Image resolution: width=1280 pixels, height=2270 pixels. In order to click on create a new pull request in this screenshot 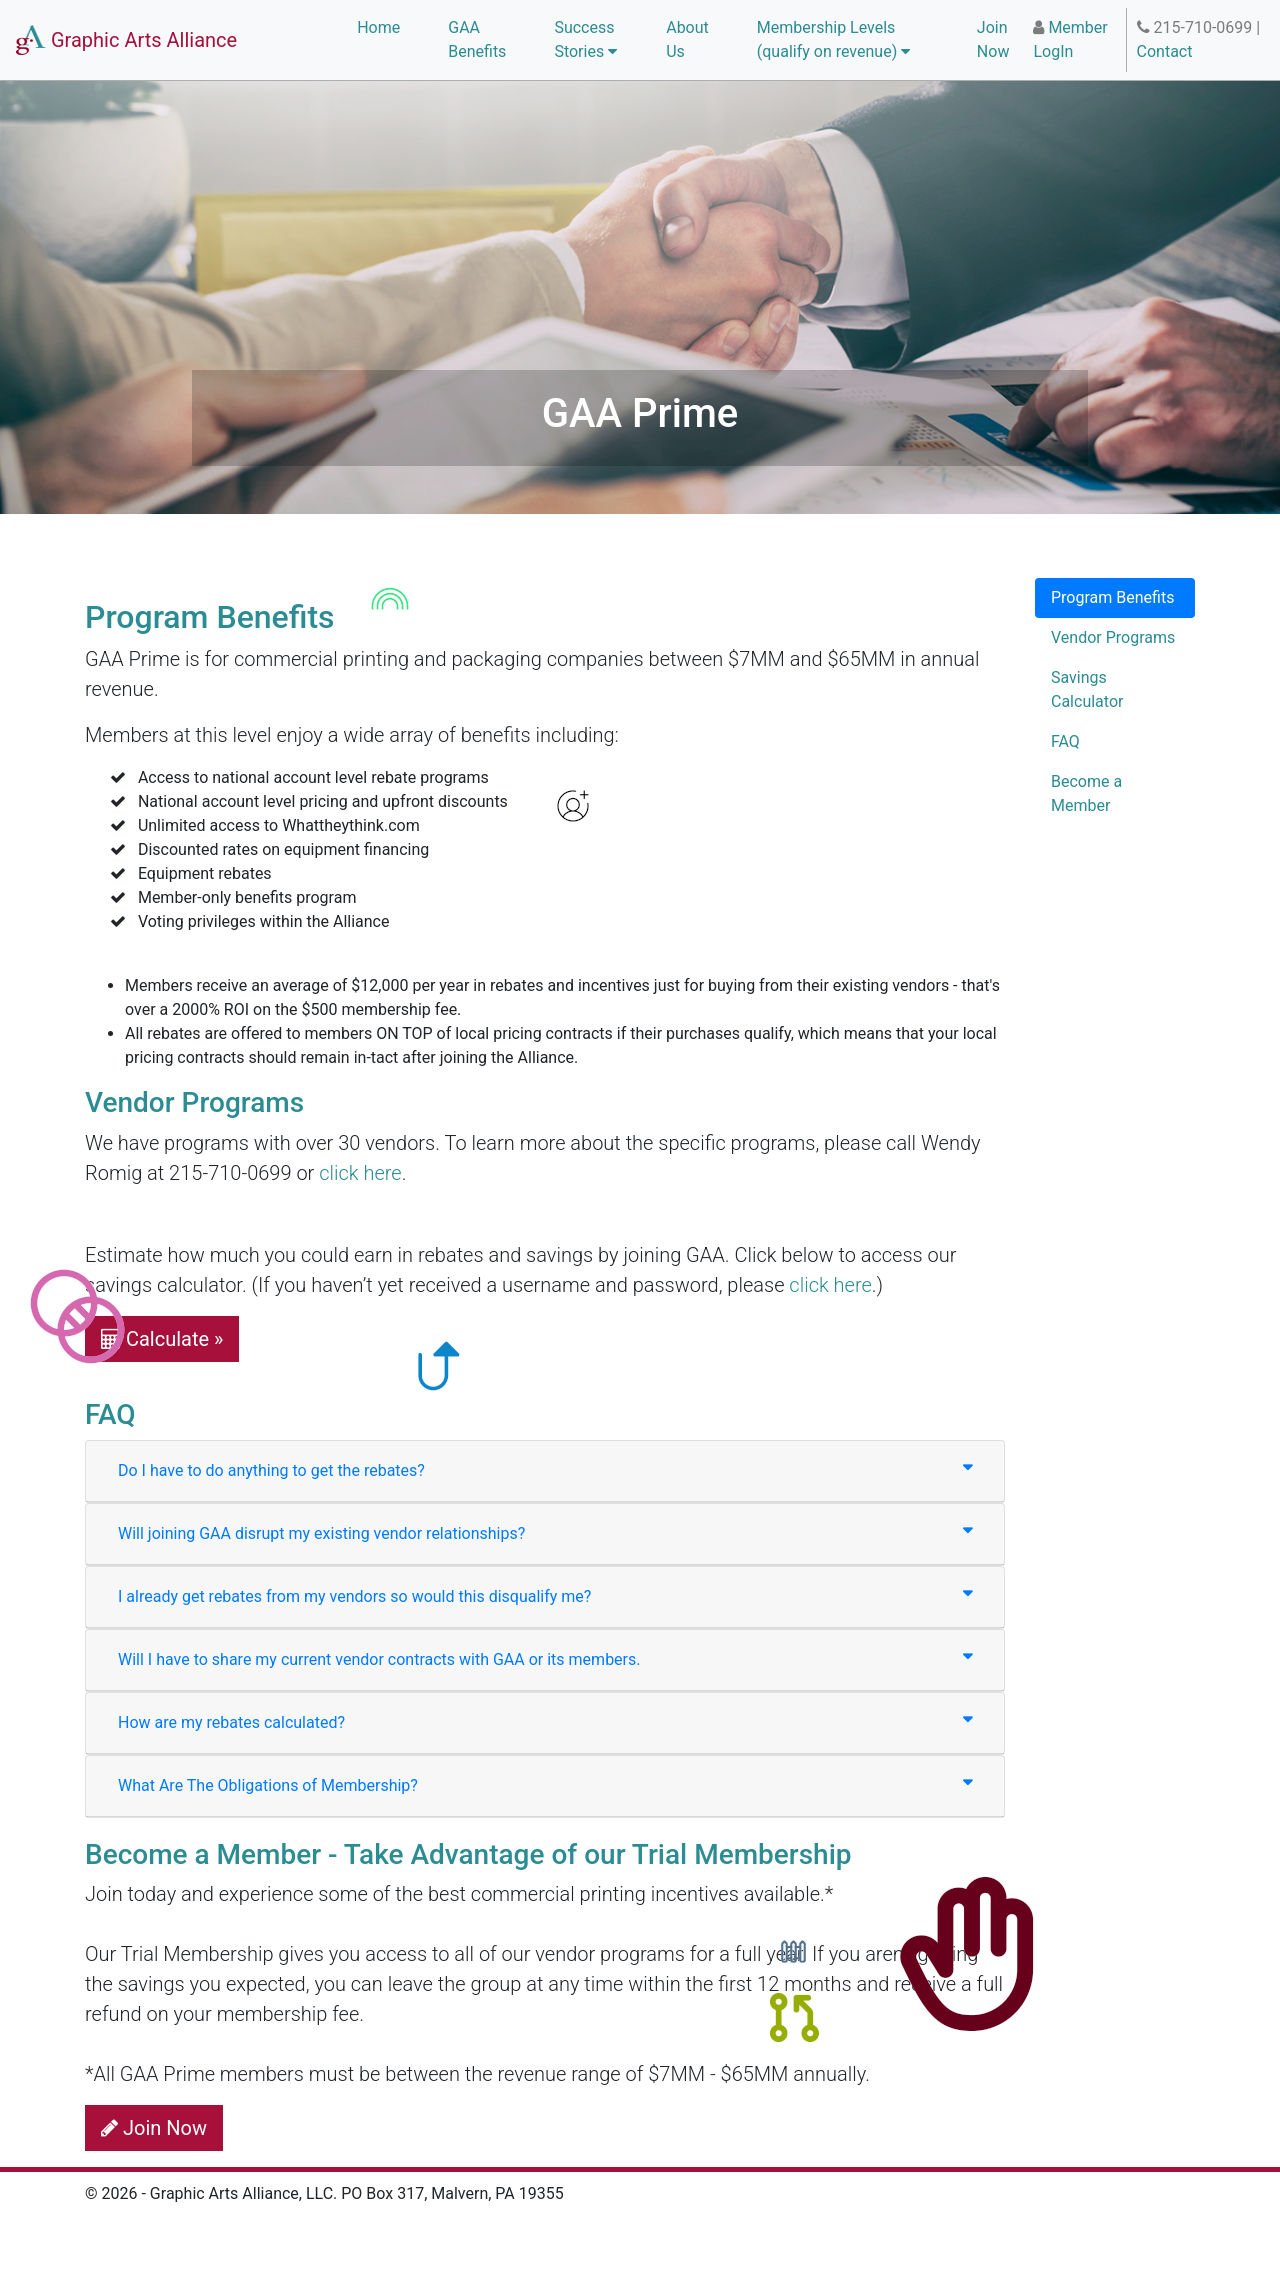, I will do `click(792, 2017)`.